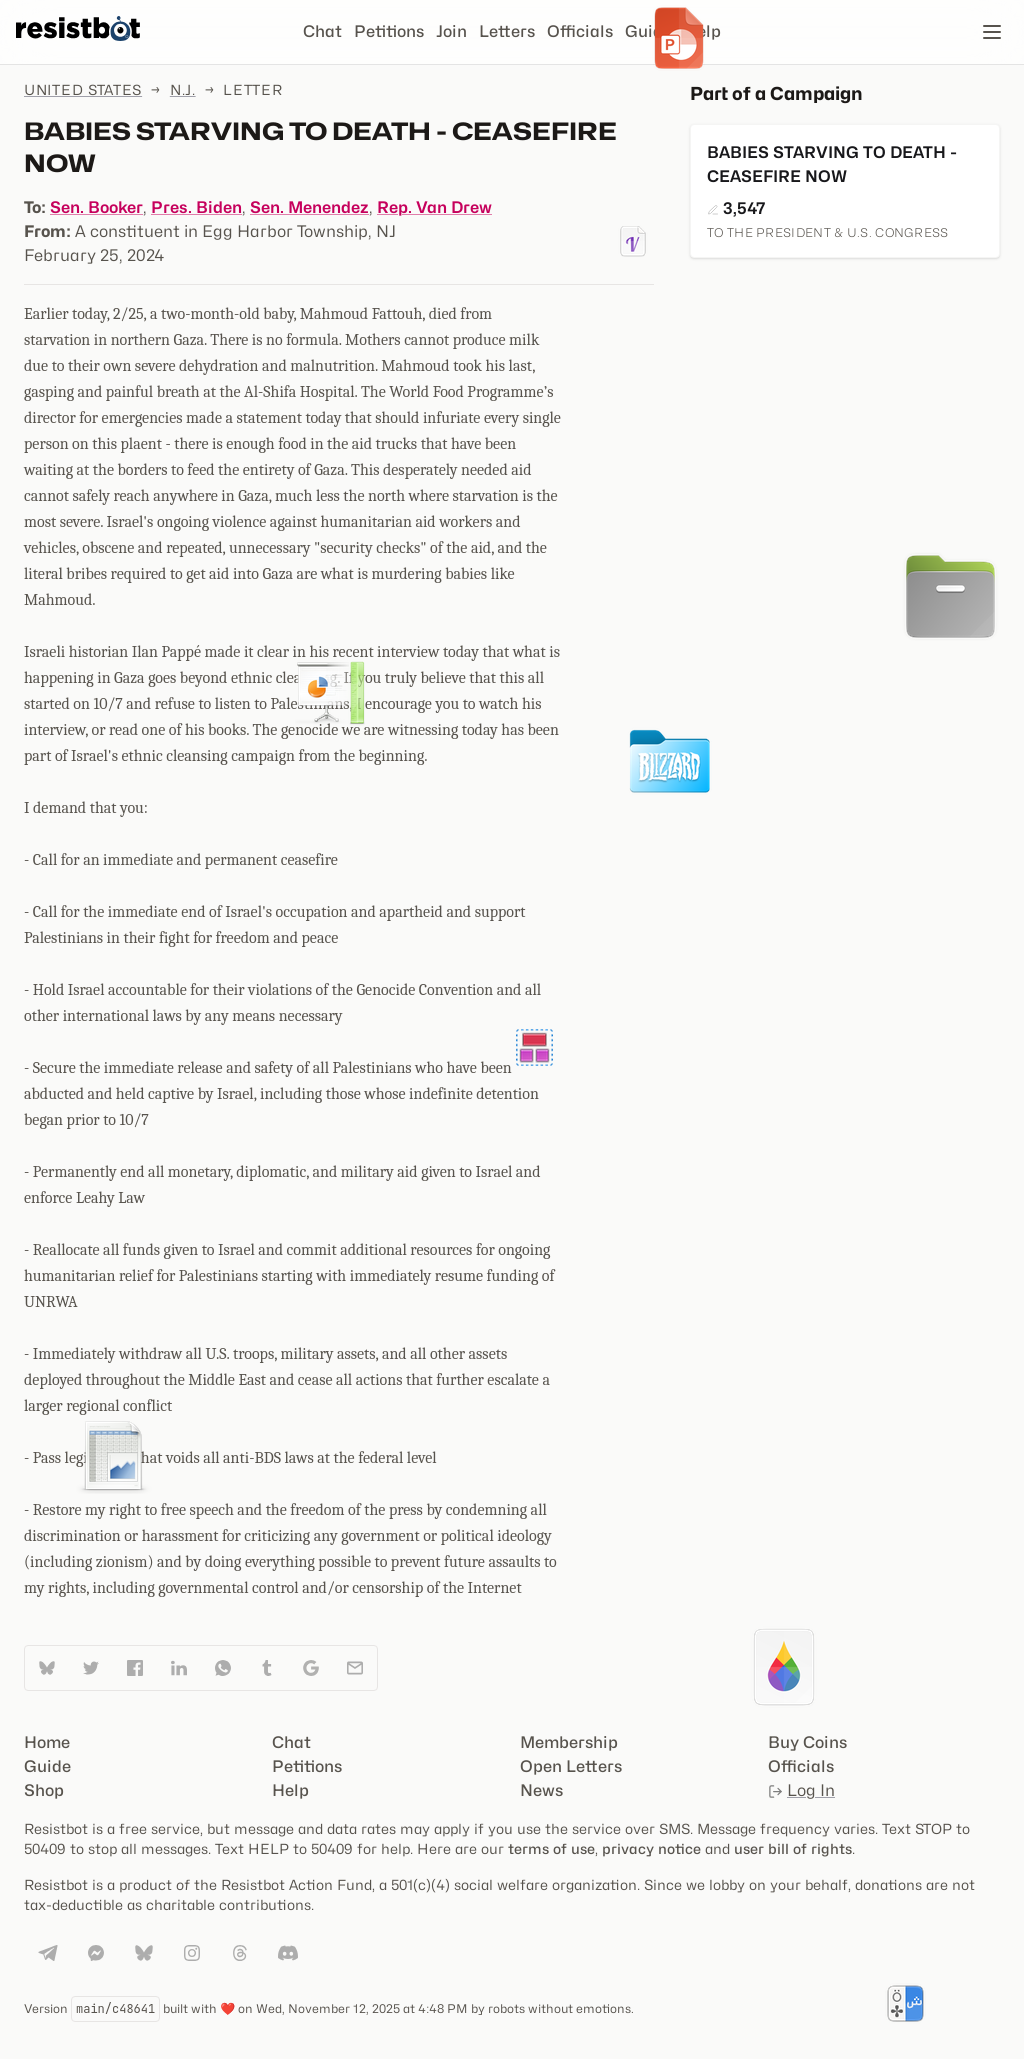 The image size is (1024, 2059). What do you see at coordinates (534, 1047) in the screenshot?
I see `select all items in the current view` at bounding box center [534, 1047].